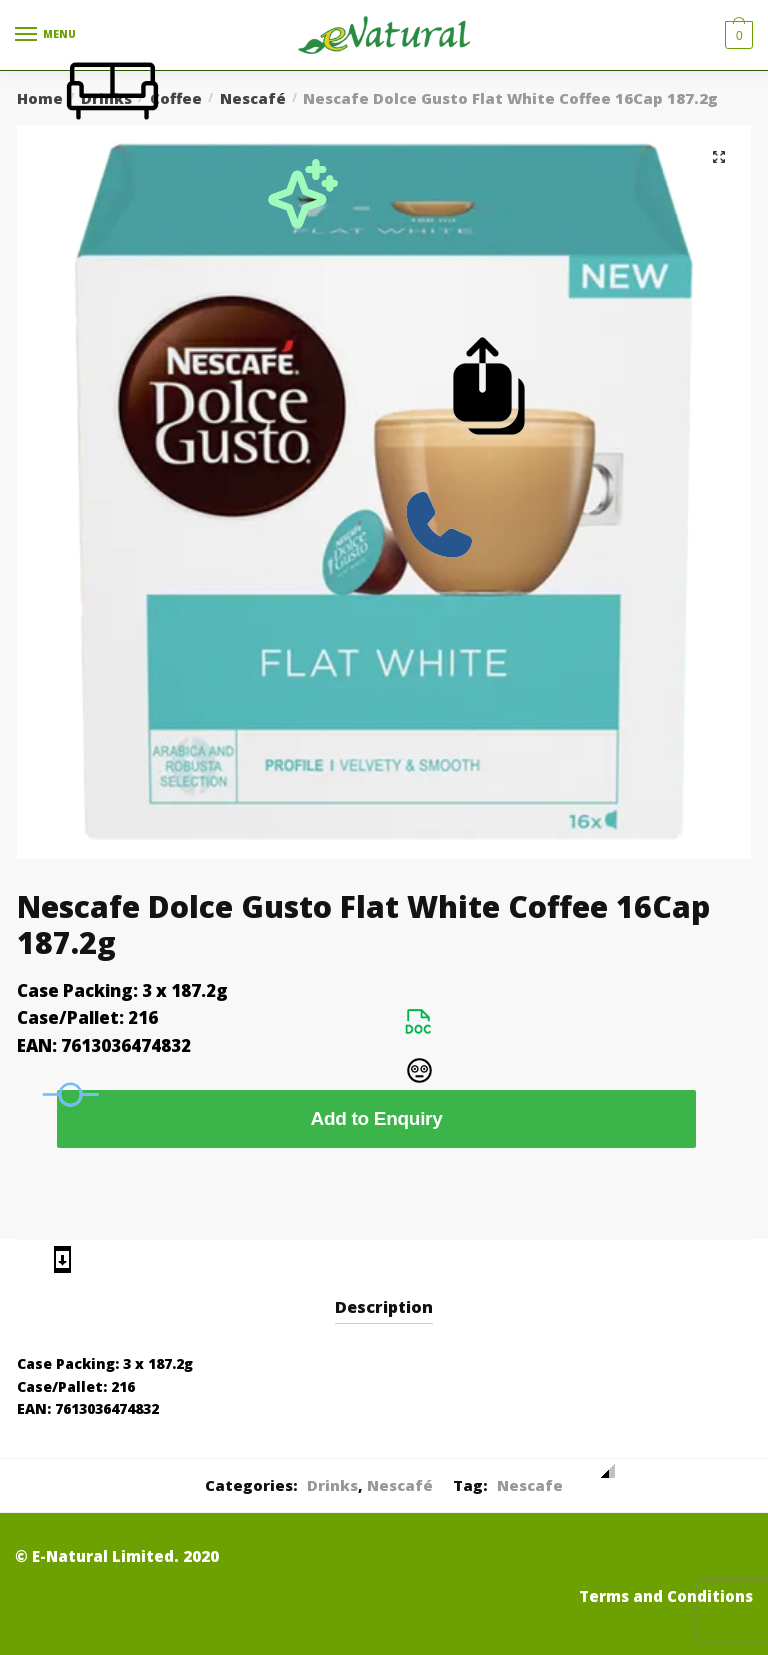 The image size is (768, 1655). I want to click on system update available for download, so click(62, 1259).